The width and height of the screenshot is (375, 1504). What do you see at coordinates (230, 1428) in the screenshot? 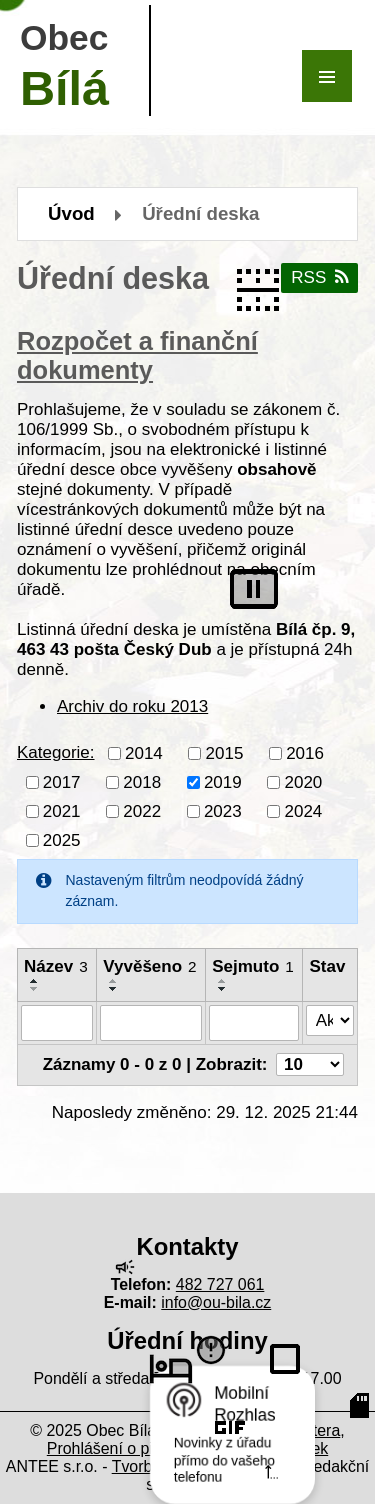
I see `insert a GIF into your message` at bounding box center [230, 1428].